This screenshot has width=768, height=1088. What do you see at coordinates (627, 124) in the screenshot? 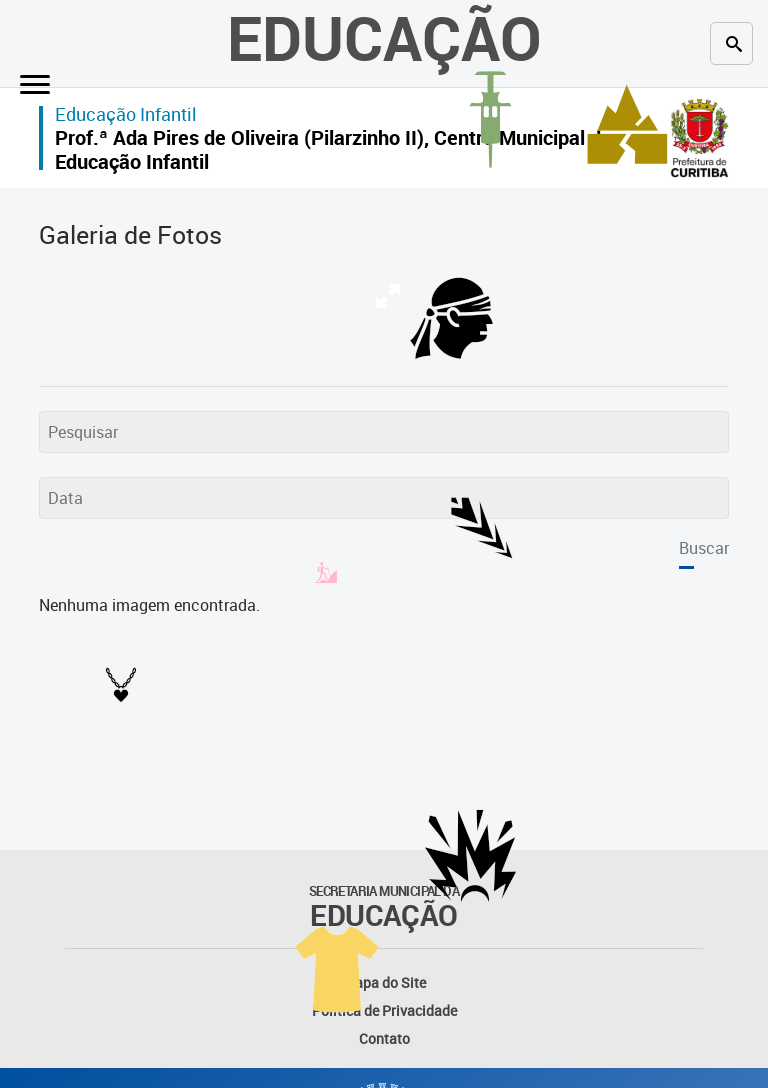
I see `explore valley or mountain terrain` at bounding box center [627, 124].